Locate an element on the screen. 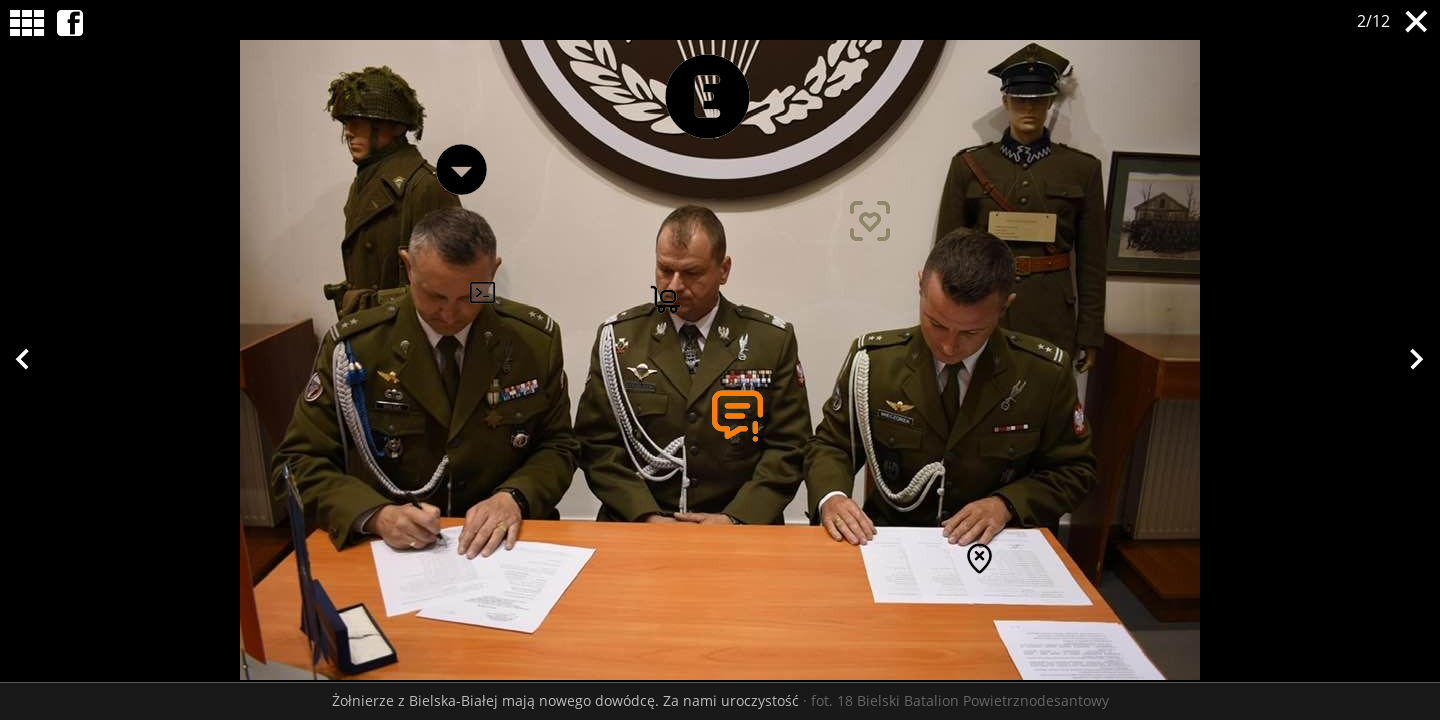 This screenshot has width=1440, height=720. scan or detect health metrics is located at coordinates (870, 221).